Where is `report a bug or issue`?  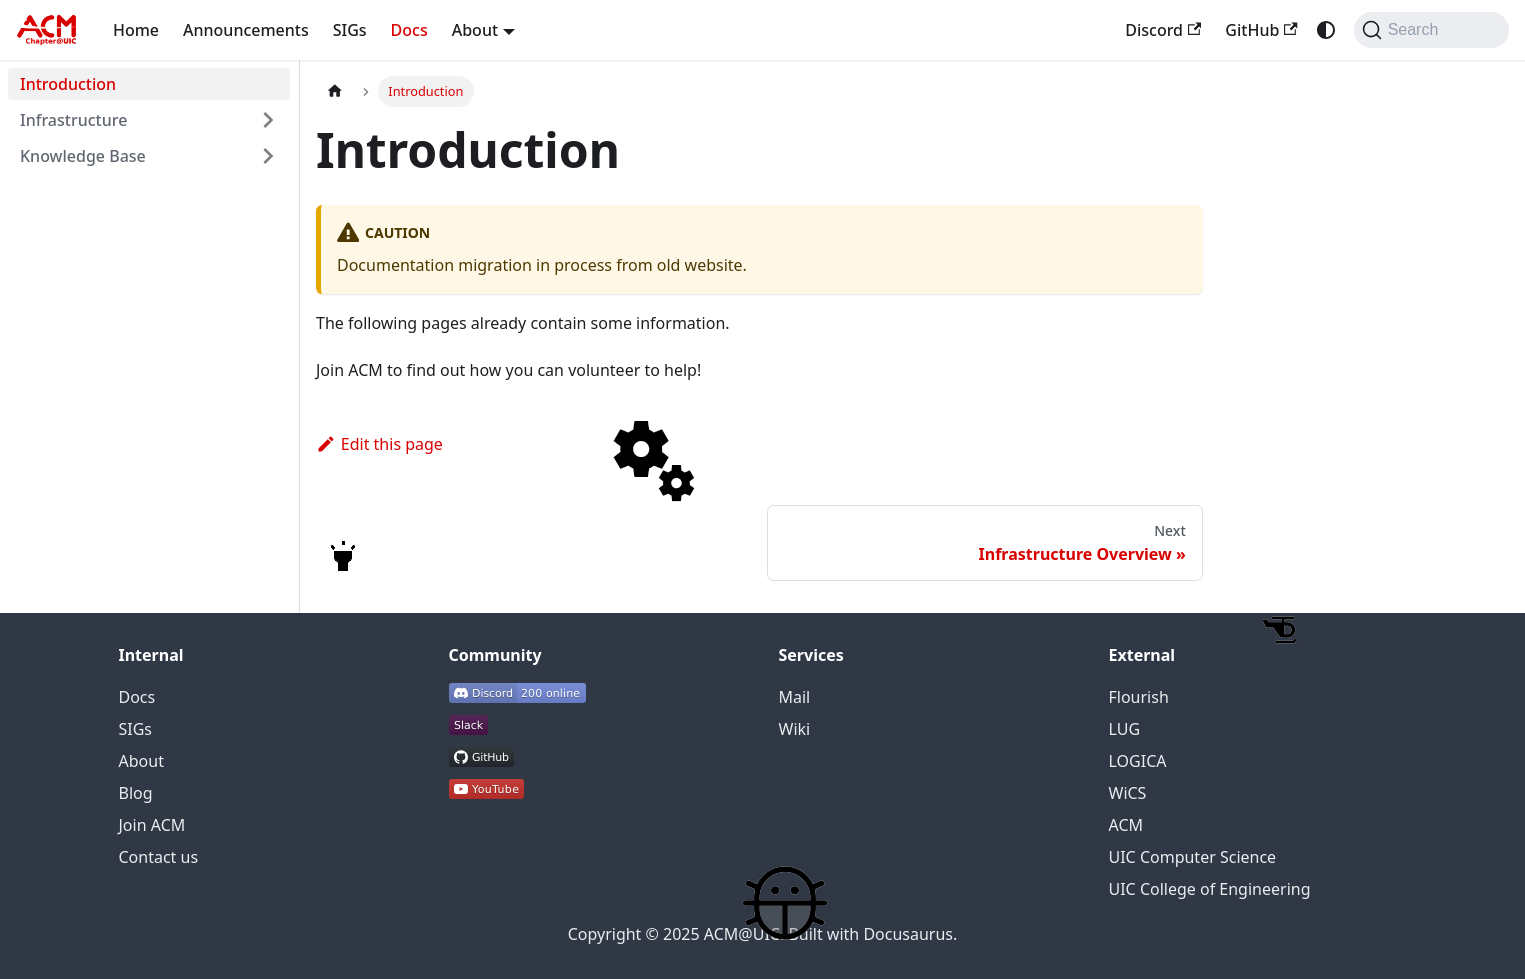
report a bug or issue is located at coordinates (785, 903).